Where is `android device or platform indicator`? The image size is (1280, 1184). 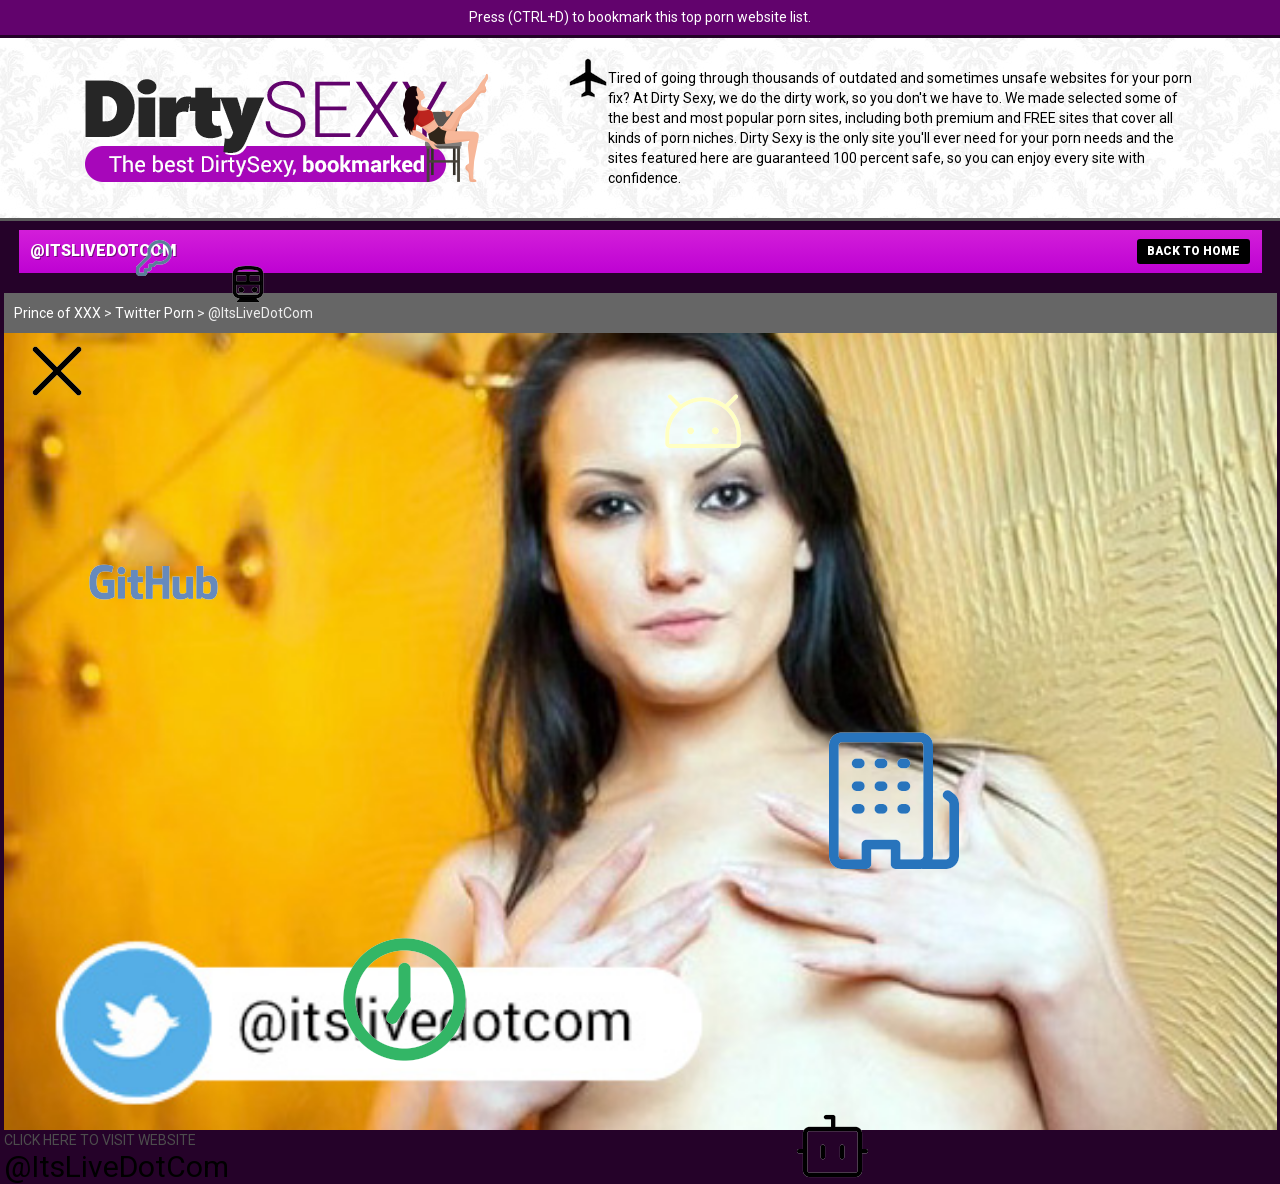 android device or platform indicator is located at coordinates (703, 424).